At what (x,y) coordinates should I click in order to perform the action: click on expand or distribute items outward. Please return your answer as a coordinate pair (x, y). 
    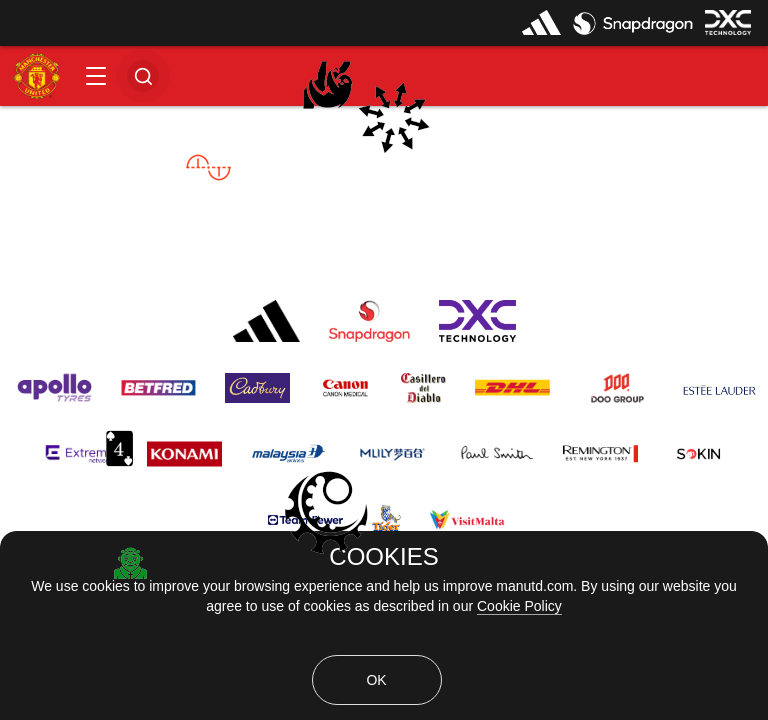
    Looking at the image, I should click on (394, 118).